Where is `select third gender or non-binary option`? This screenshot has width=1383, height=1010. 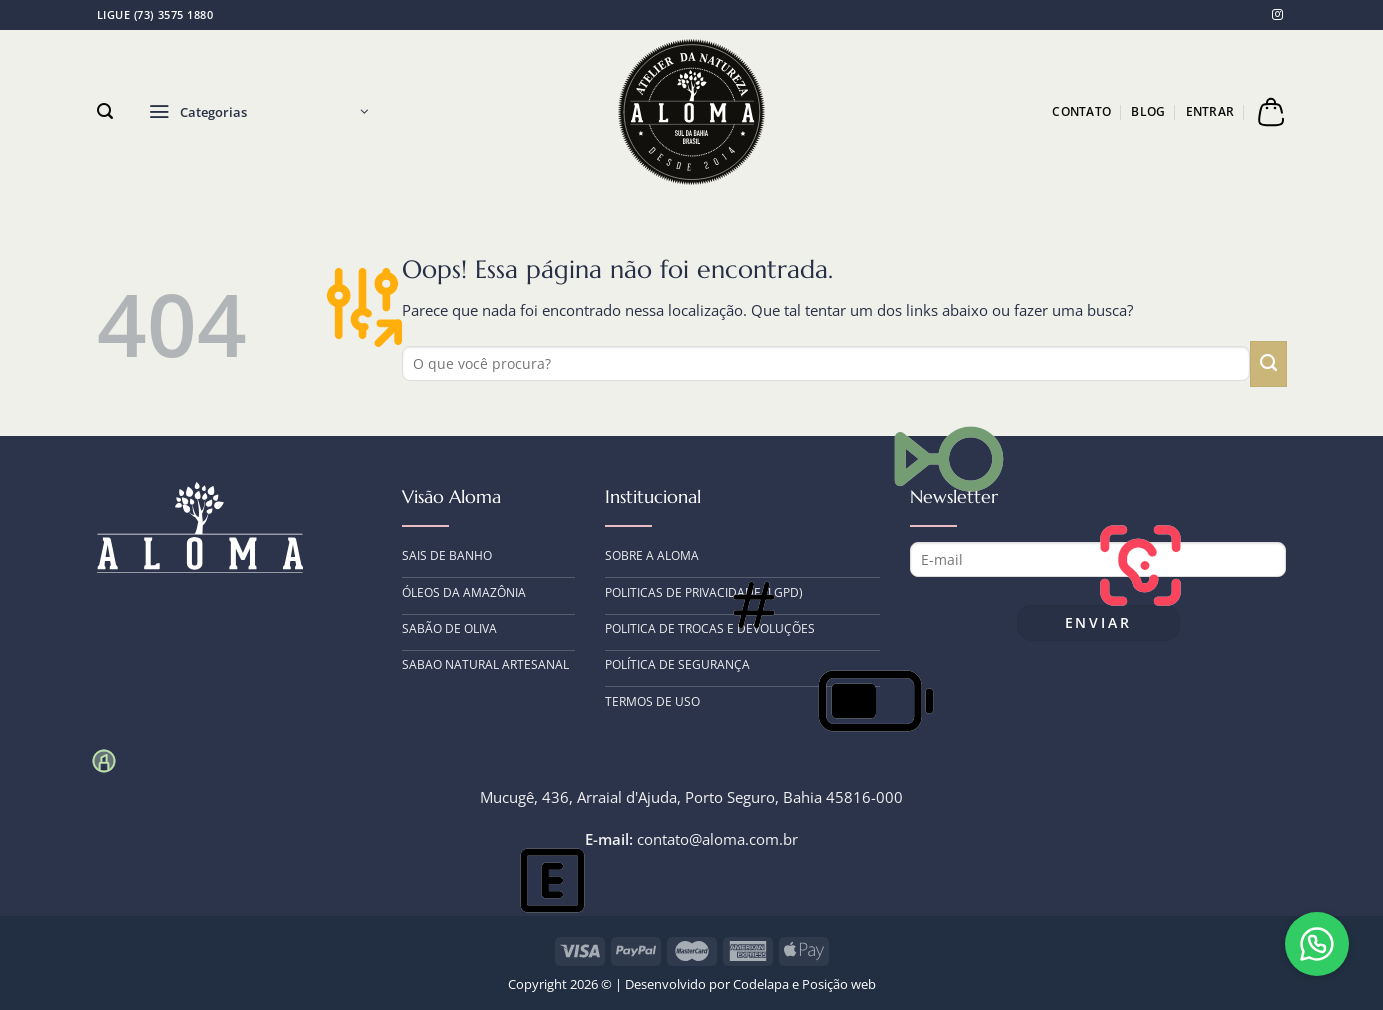 select third gender or non-binary option is located at coordinates (949, 459).